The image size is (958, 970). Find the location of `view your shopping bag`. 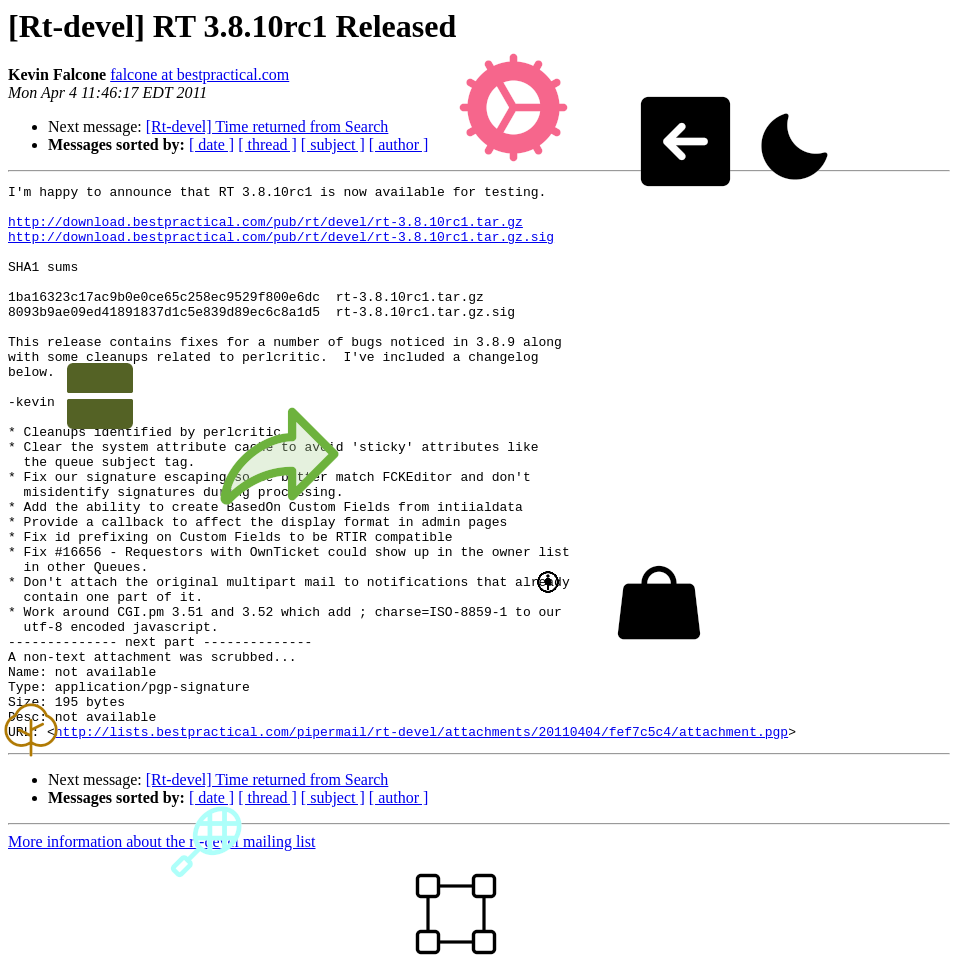

view your shopping bag is located at coordinates (659, 607).